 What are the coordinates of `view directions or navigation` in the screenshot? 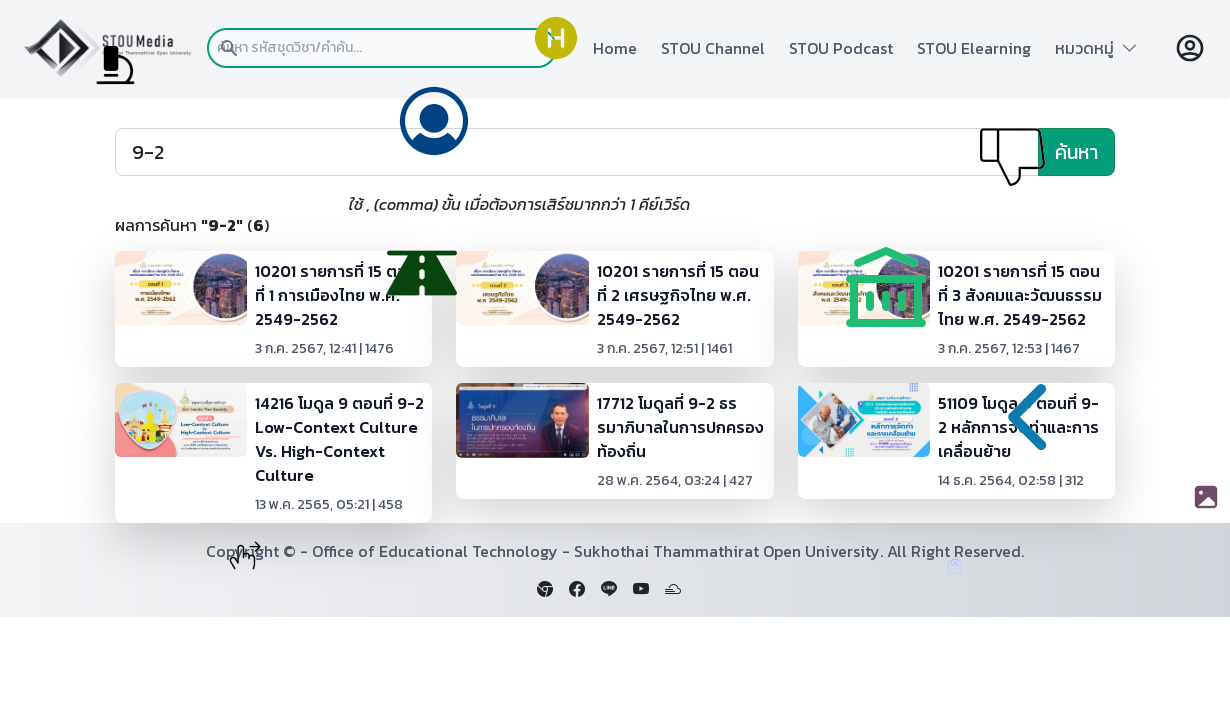 It's located at (422, 273).